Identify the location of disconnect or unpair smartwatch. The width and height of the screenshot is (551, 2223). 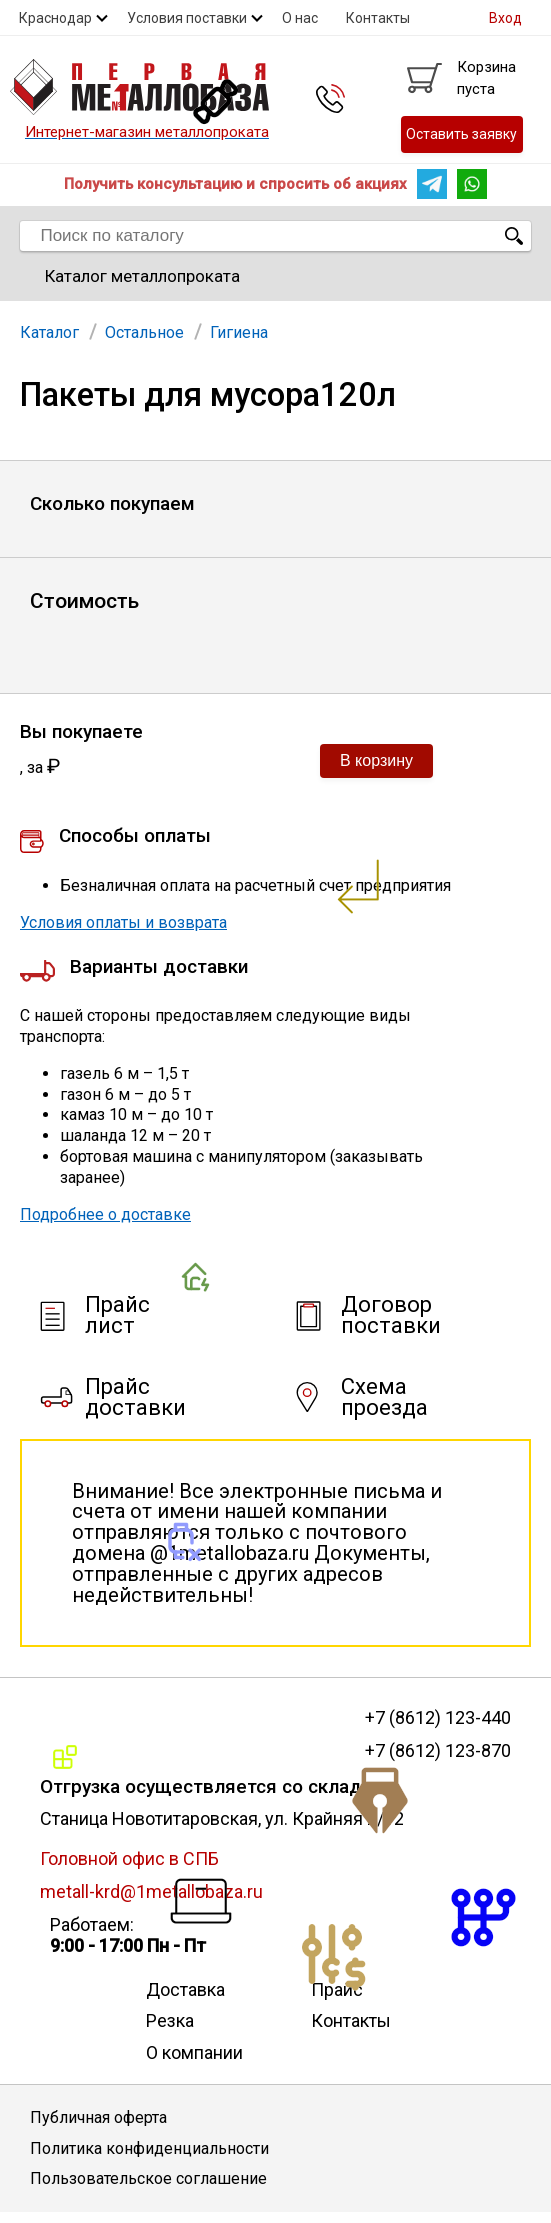
(181, 1541).